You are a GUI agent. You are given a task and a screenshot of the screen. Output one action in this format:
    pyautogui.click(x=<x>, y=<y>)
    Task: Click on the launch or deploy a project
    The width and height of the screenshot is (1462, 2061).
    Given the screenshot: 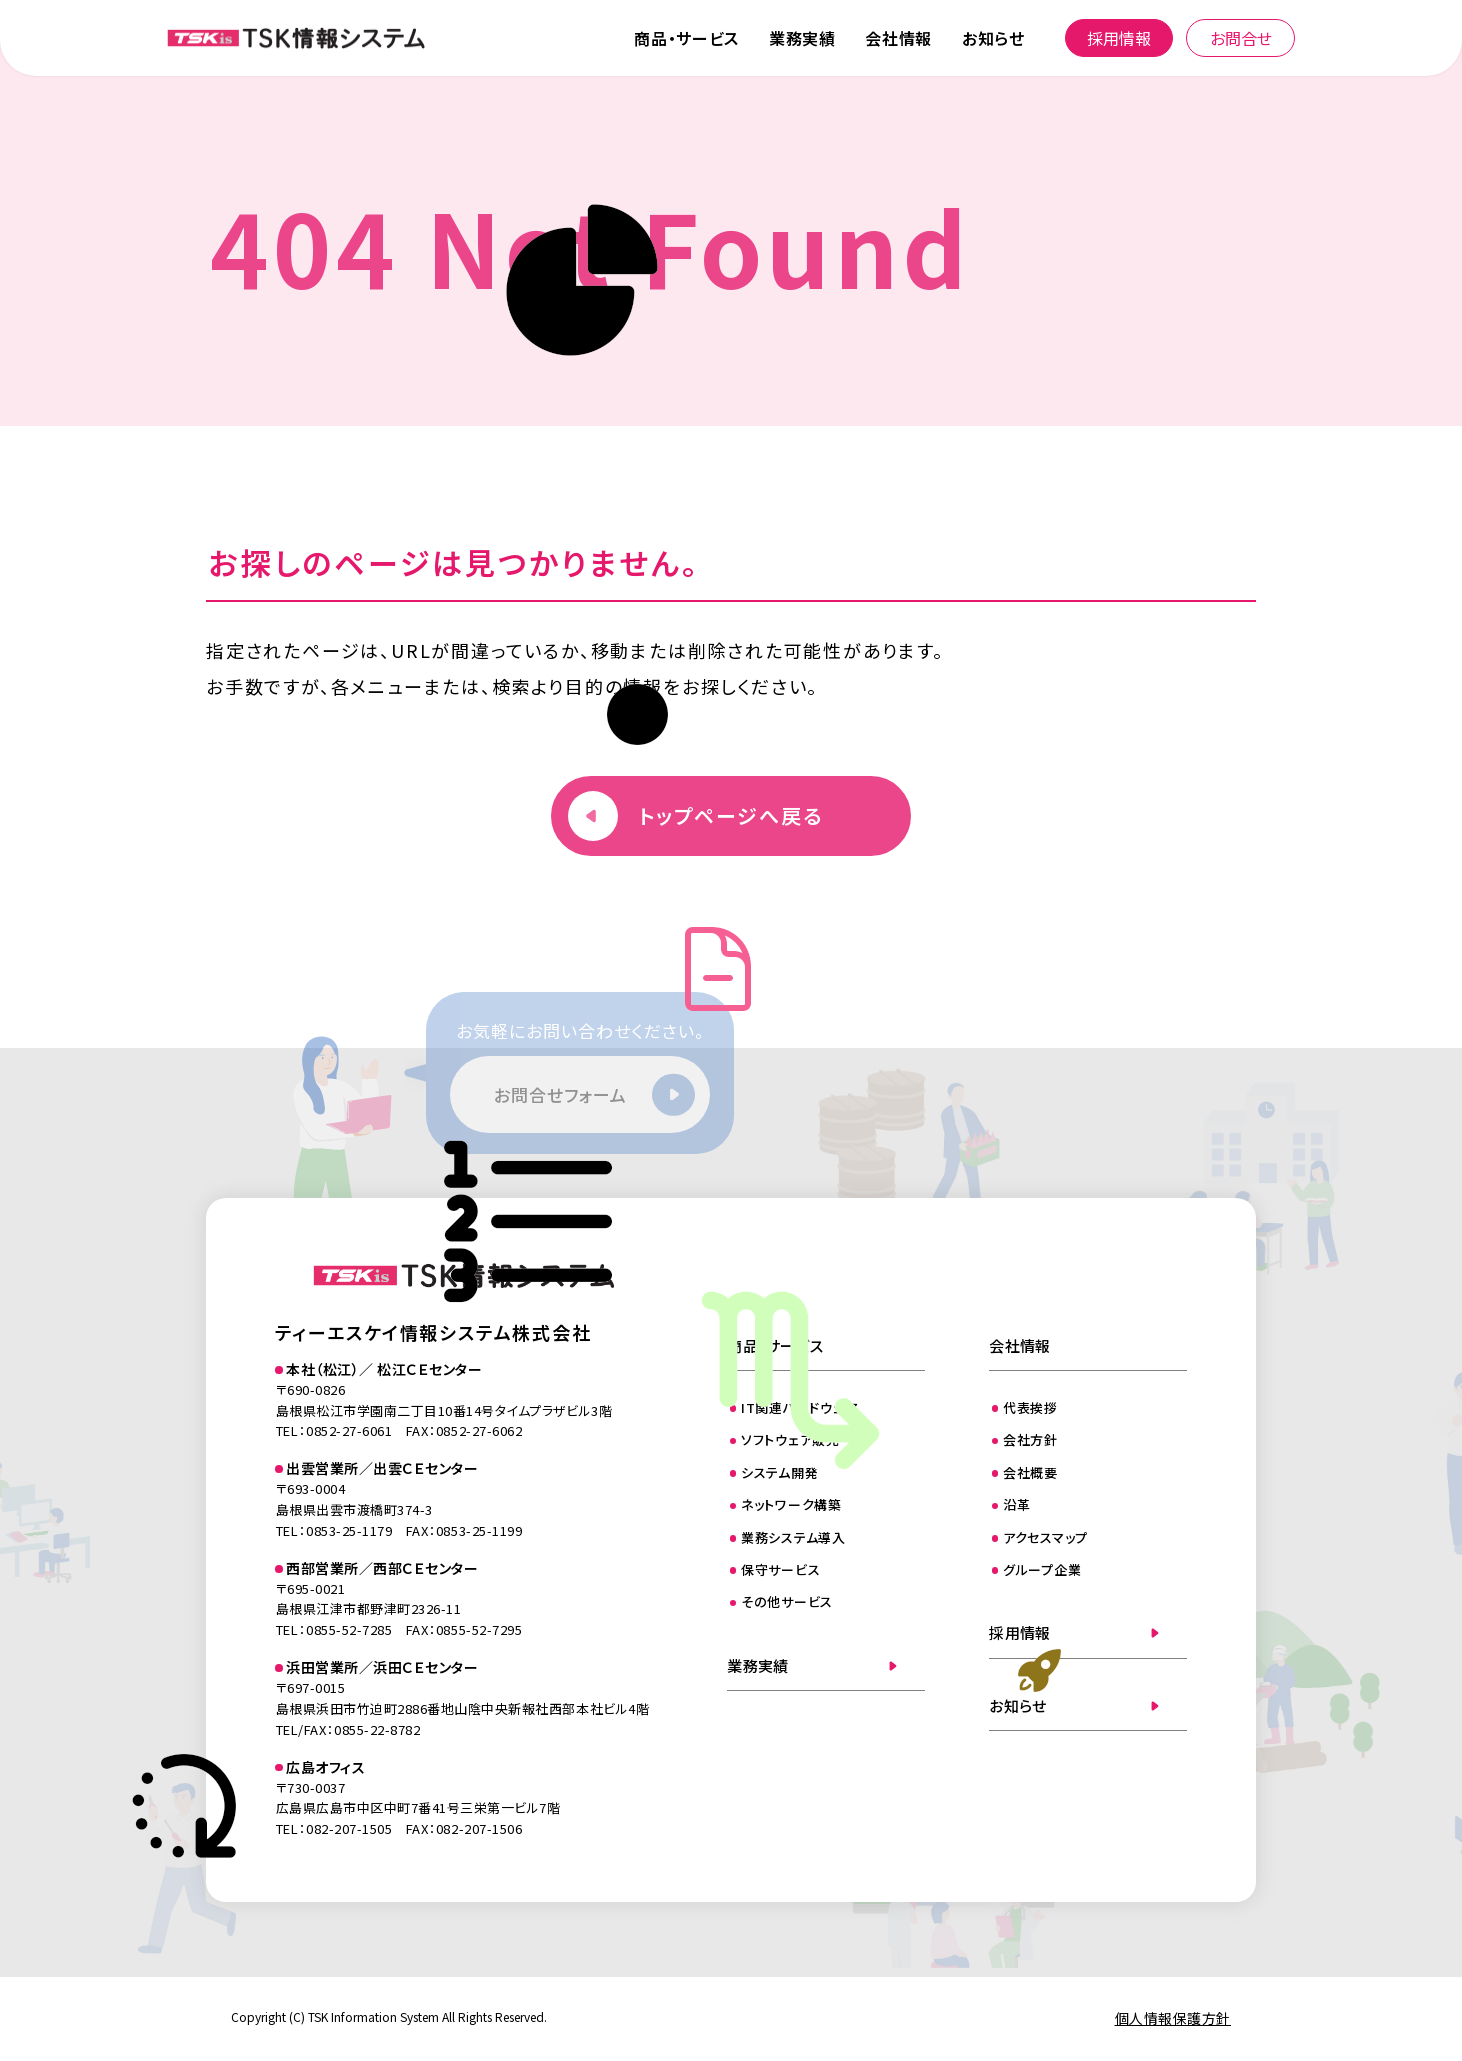 What is the action you would take?
    pyautogui.click(x=1039, y=1670)
    